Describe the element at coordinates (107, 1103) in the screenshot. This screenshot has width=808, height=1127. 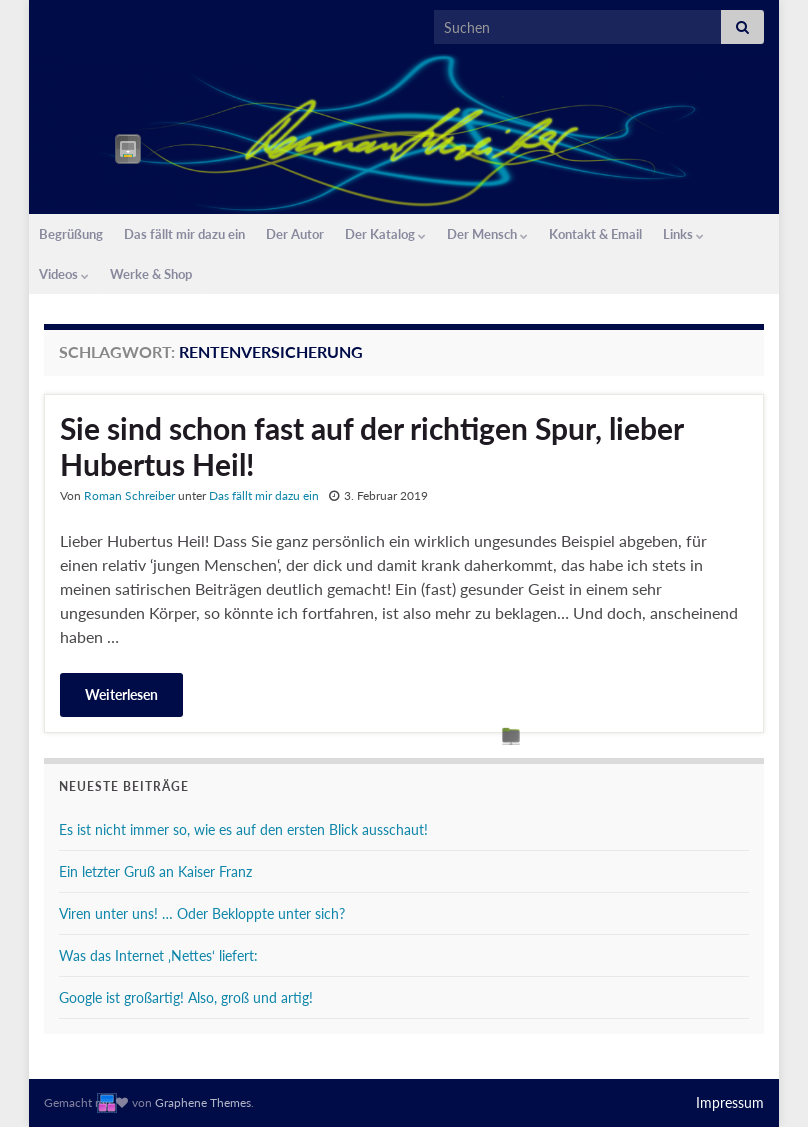
I see `select all items in the current view` at that location.